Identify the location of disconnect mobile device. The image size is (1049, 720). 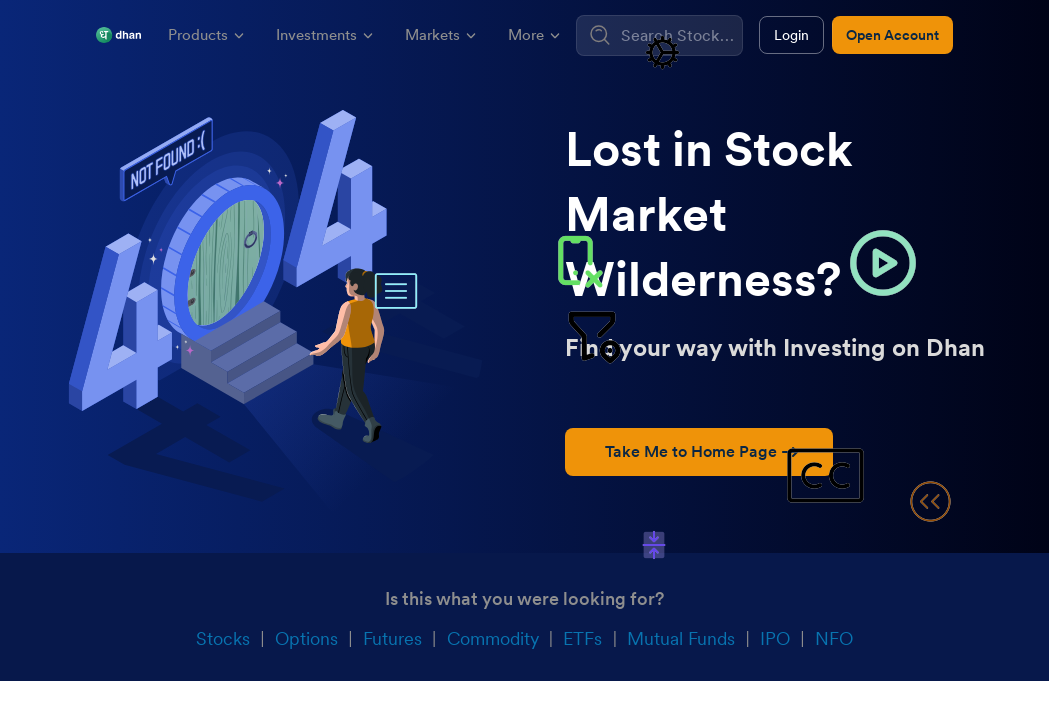
(575, 260).